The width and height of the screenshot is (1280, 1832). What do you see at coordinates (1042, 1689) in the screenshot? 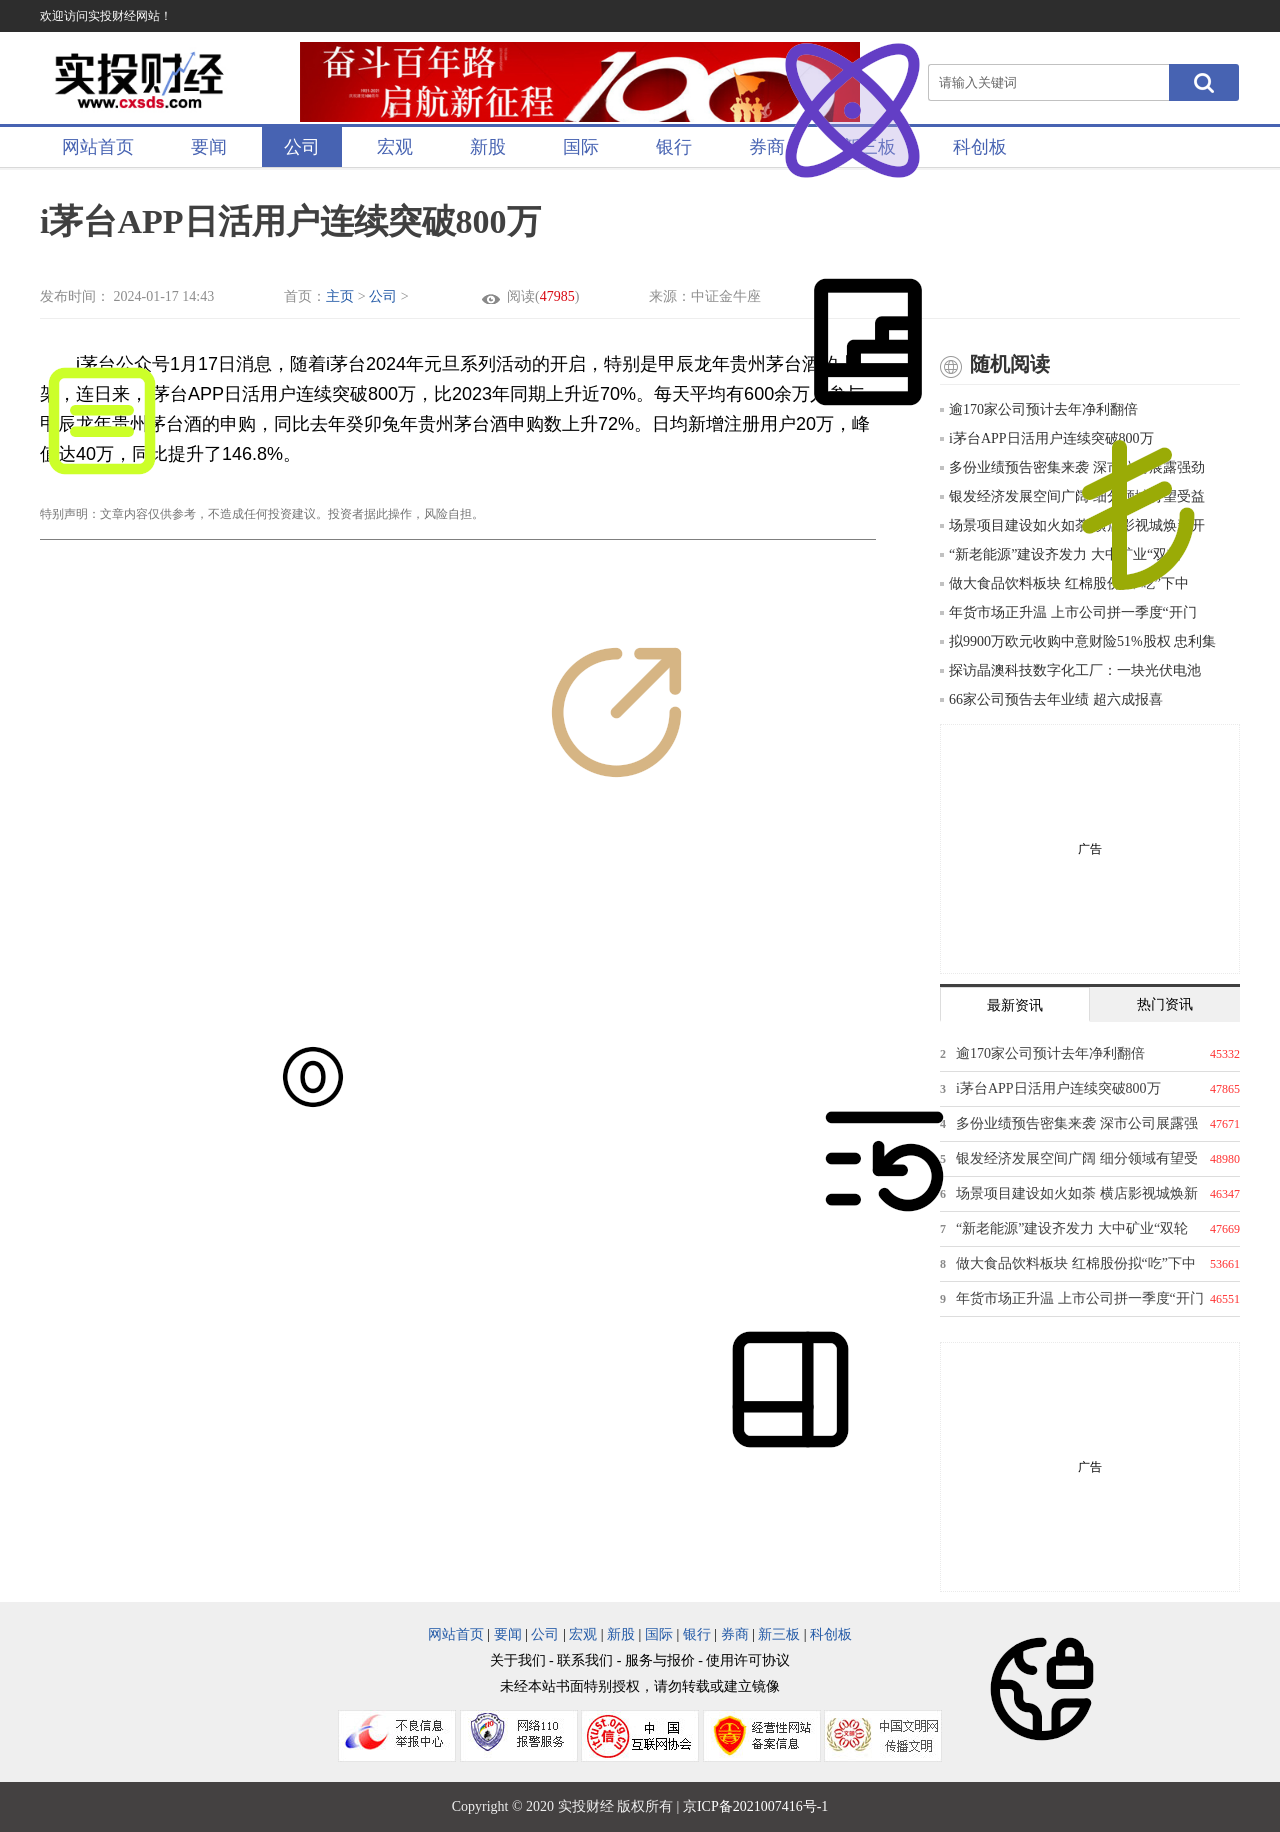
I see `access global security or privacy settings` at bounding box center [1042, 1689].